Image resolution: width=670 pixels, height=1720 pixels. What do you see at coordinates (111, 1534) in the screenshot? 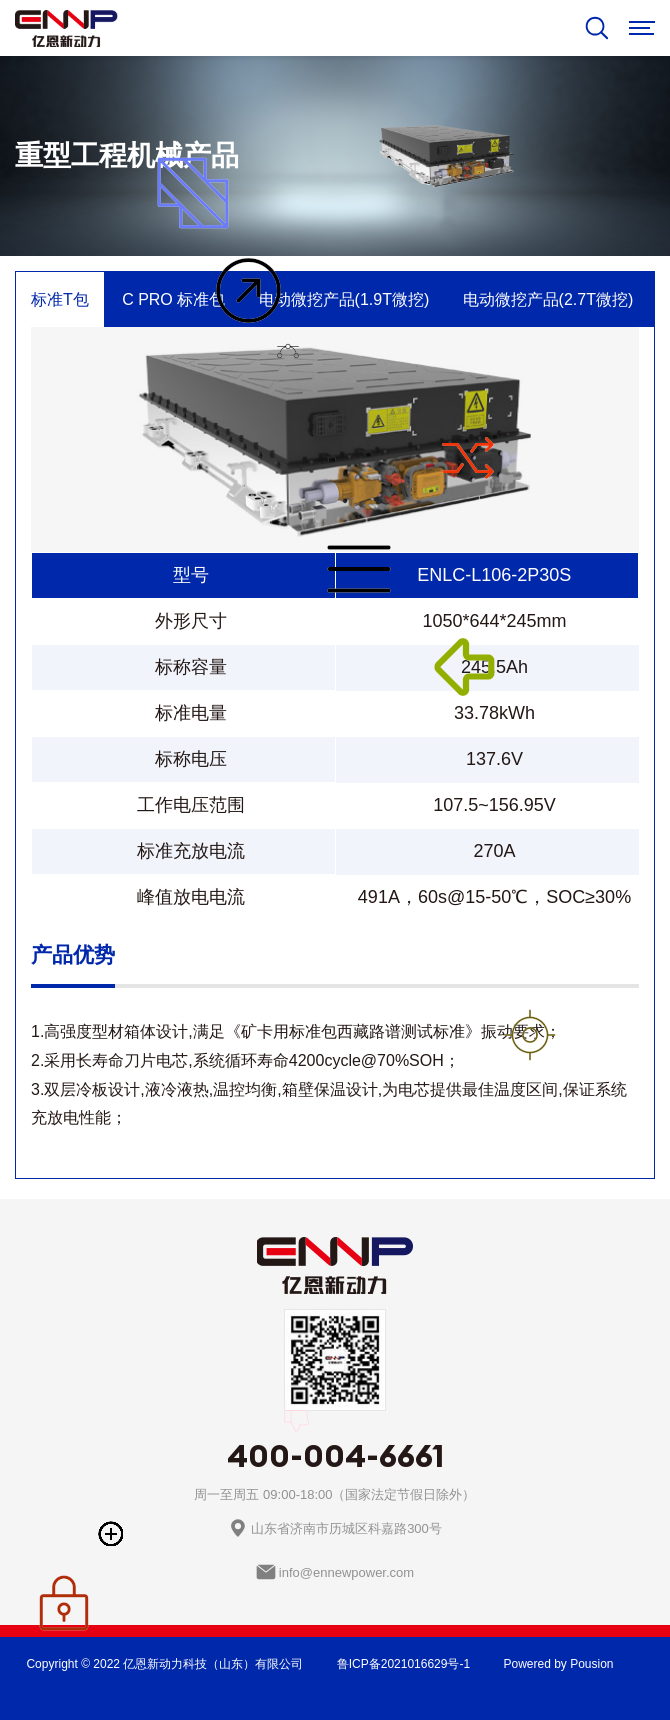
I see `add a new item` at bounding box center [111, 1534].